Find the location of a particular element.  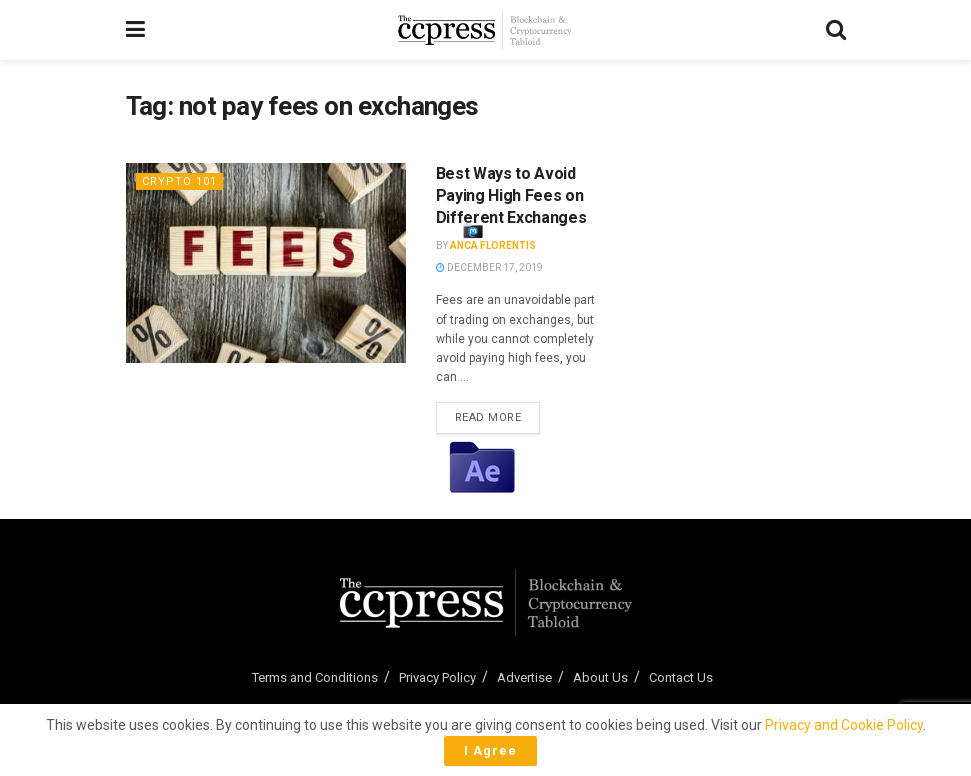

folder containing Adobe After Effects project files is located at coordinates (482, 469).